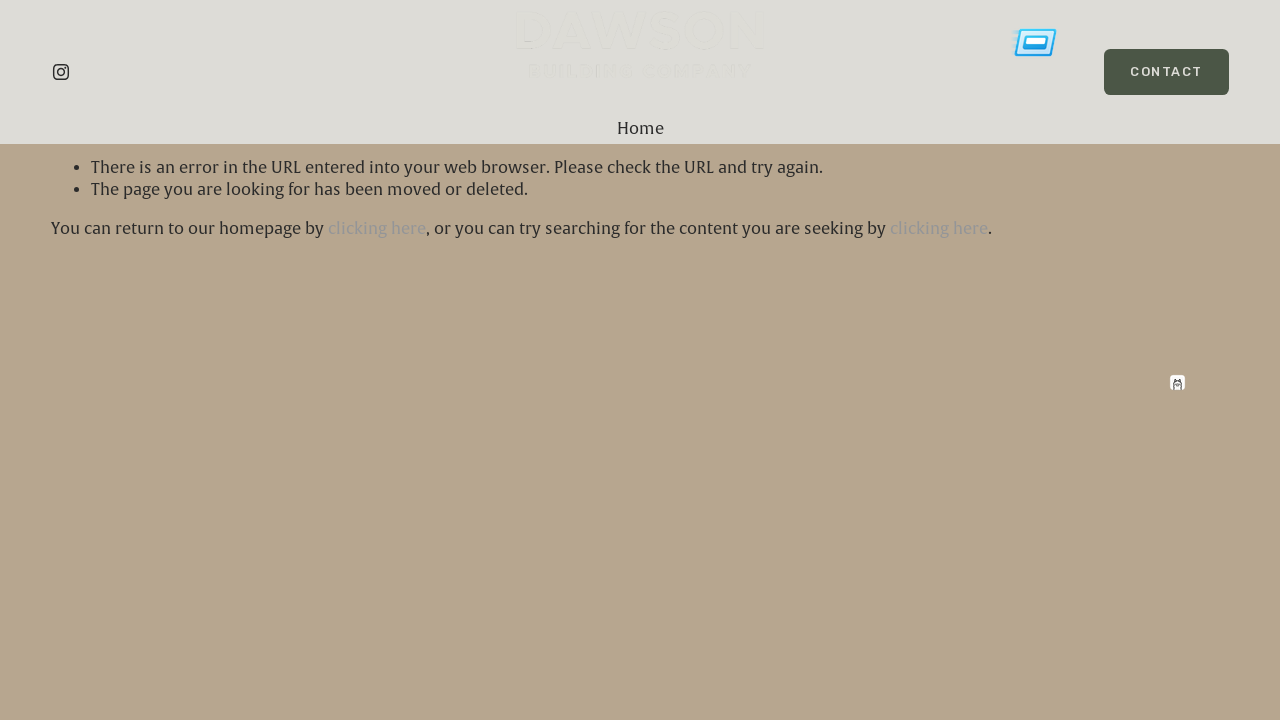 The image size is (1280, 720). What do you see at coordinates (1035, 42) in the screenshot?
I see `launch or run an application` at bounding box center [1035, 42].